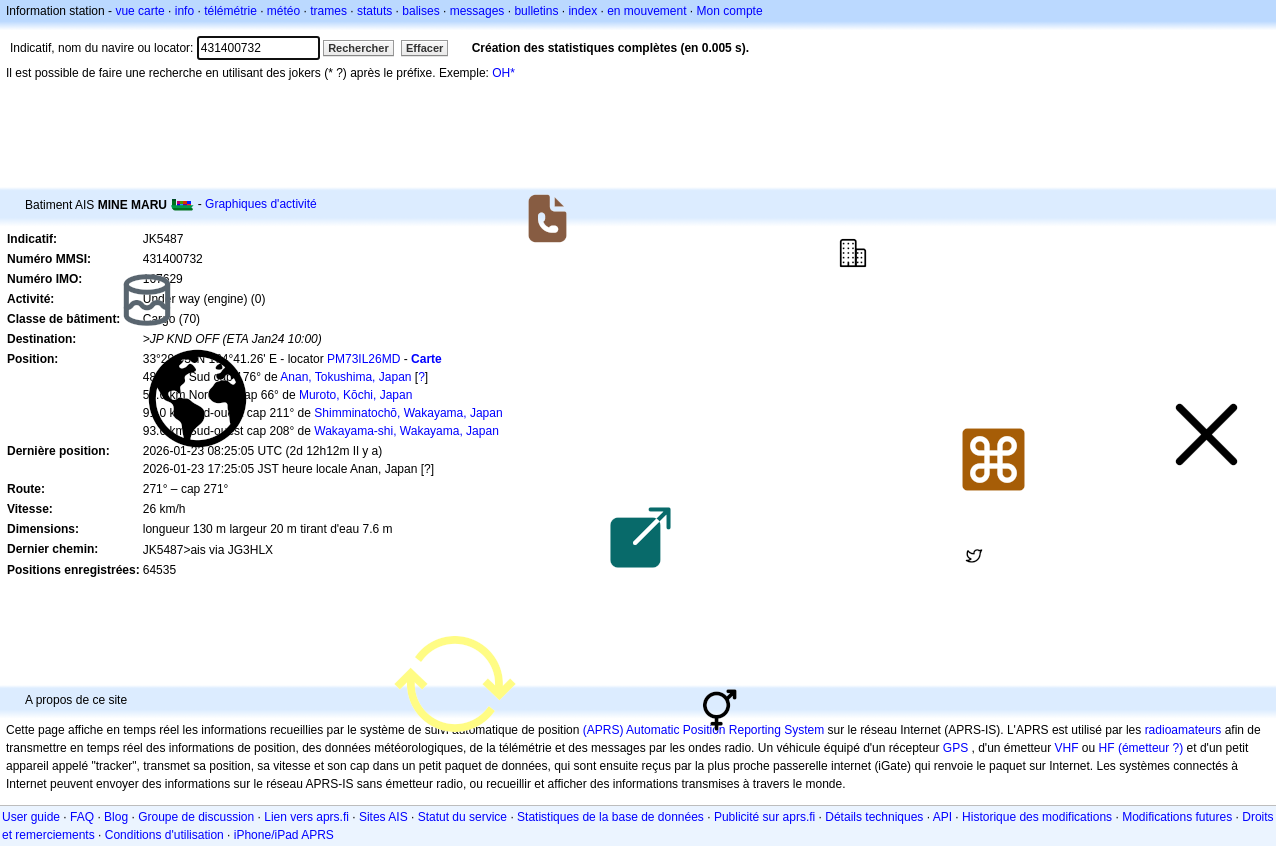 The image size is (1276, 846). Describe the element at coordinates (720, 710) in the screenshot. I see `select gender or sex options` at that location.